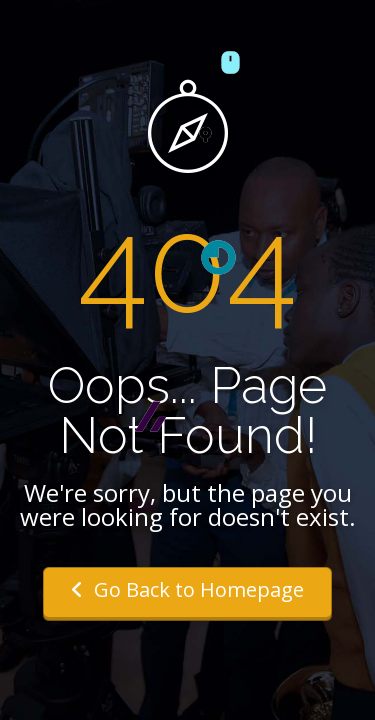 Image resolution: width=375 pixels, height=720 pixels. What do you see at coordinates (218, 257) in the screenshot?
I see `indicates loading or processing in progress` at bounding box center [218, 257].